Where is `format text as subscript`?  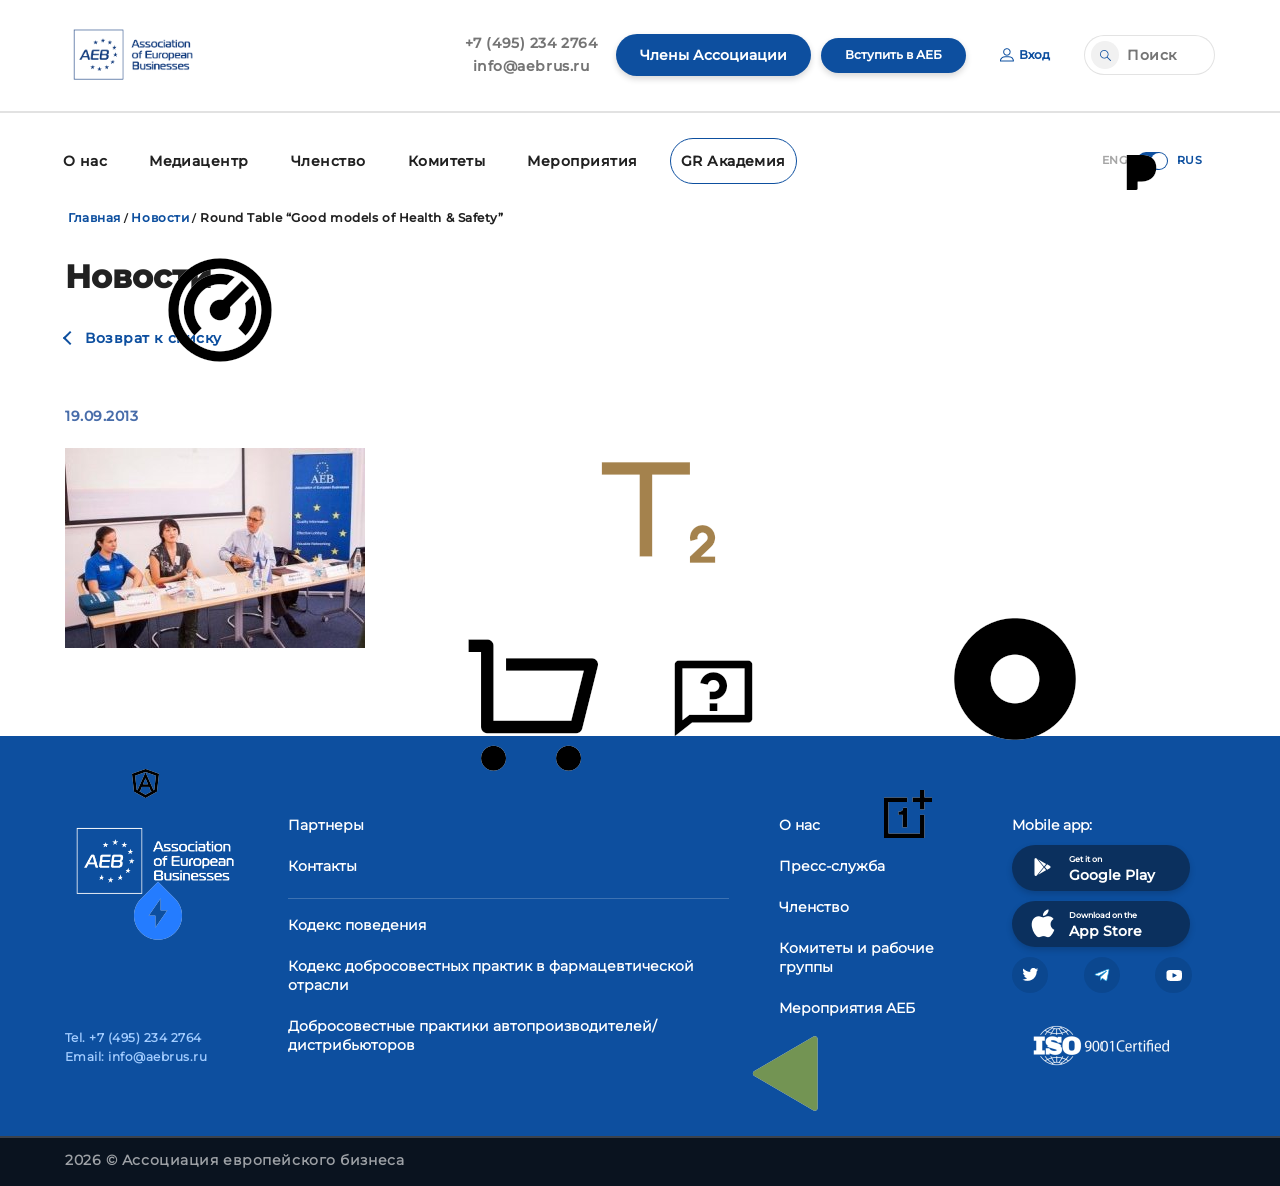 format text as subscript is located at coordinates (658, 512).